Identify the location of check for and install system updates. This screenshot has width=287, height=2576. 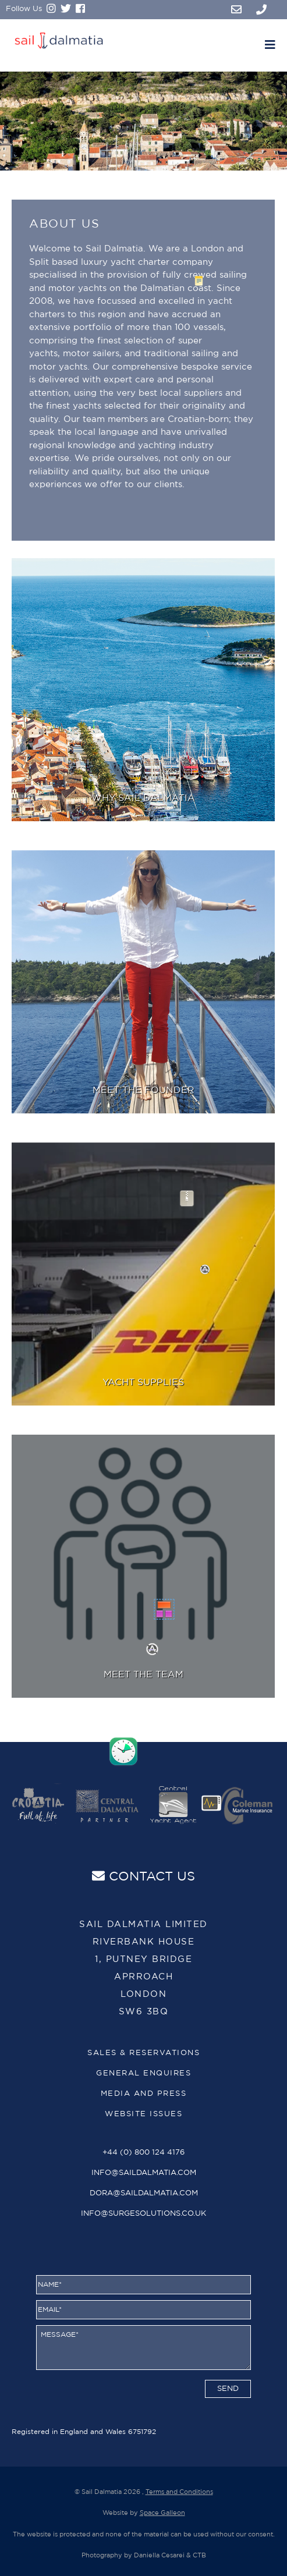
(152, 1649).